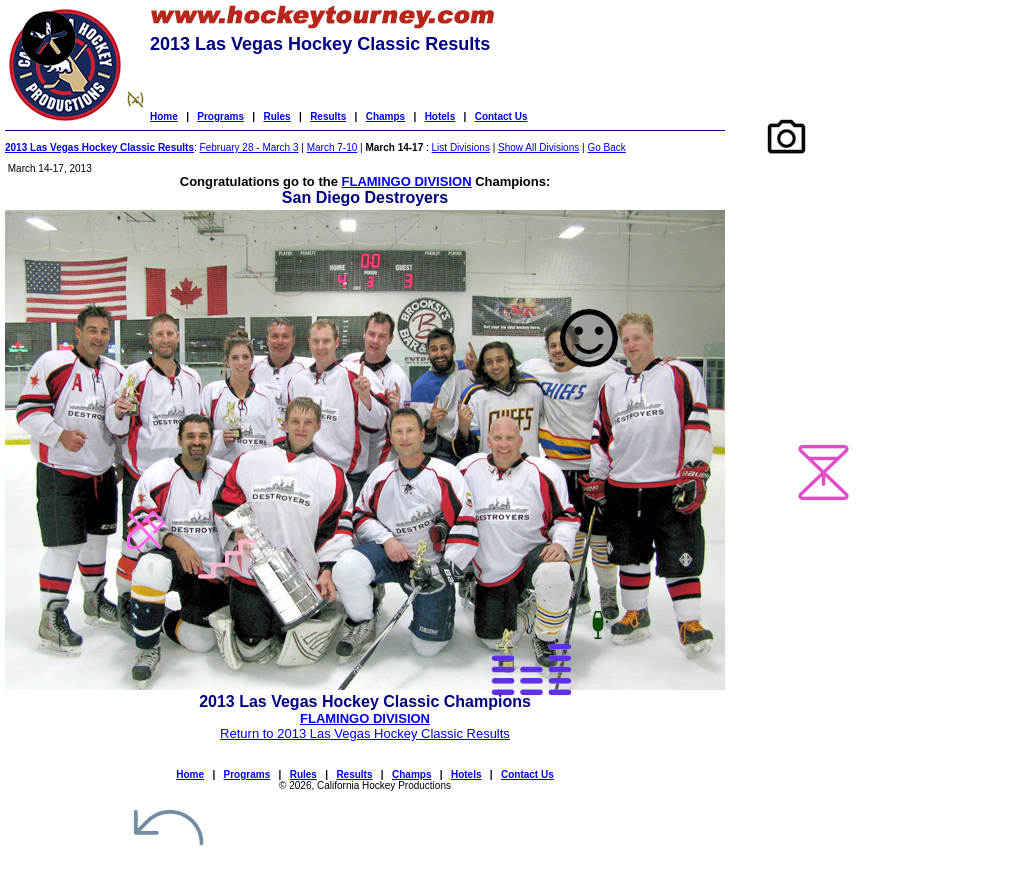 This screenshot has width=1024, height=896. Describe the element at coordinates (227, 559) in the screenshot. I see `view step count or fitness progress` at that location.